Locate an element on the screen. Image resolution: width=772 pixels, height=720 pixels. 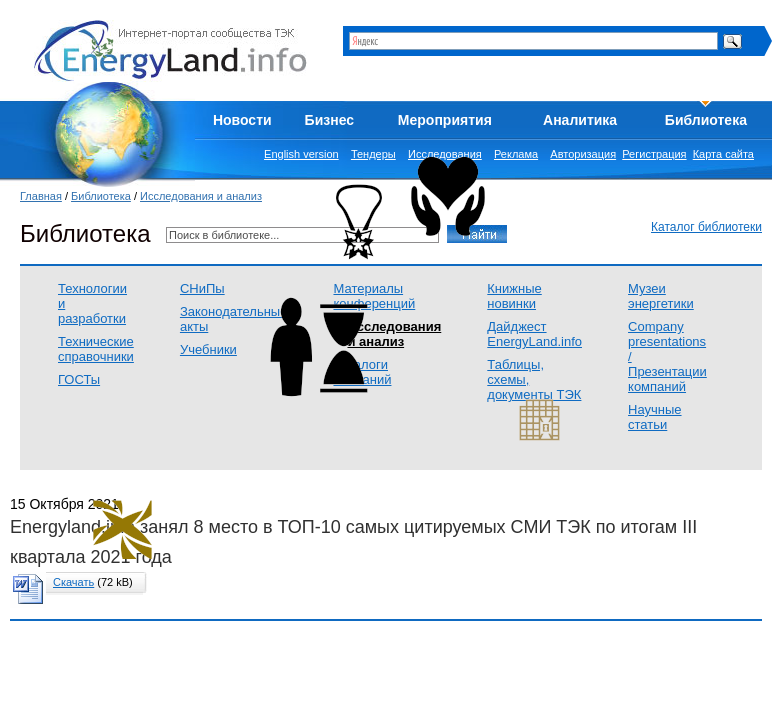
indicates a special bonus or power-up effect is located at coordinates (122, 529).